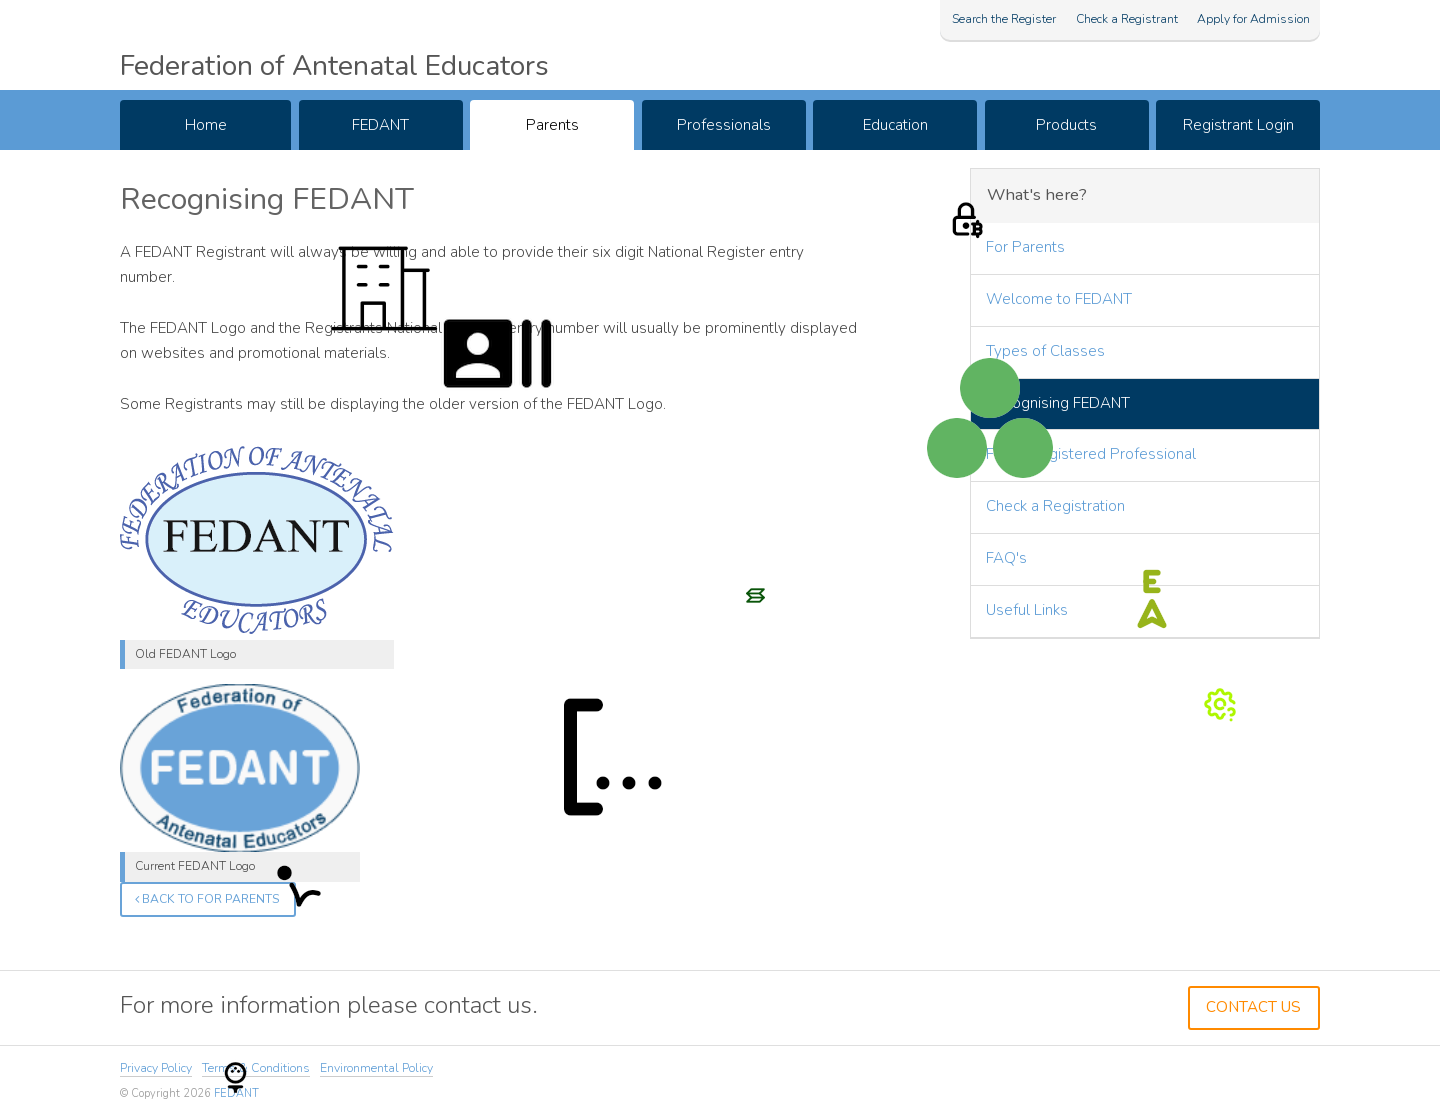  What do you see at coordinates (380, 288) in the screenshot?
I see `view office or workplace location` at bounding box center [380, 288].